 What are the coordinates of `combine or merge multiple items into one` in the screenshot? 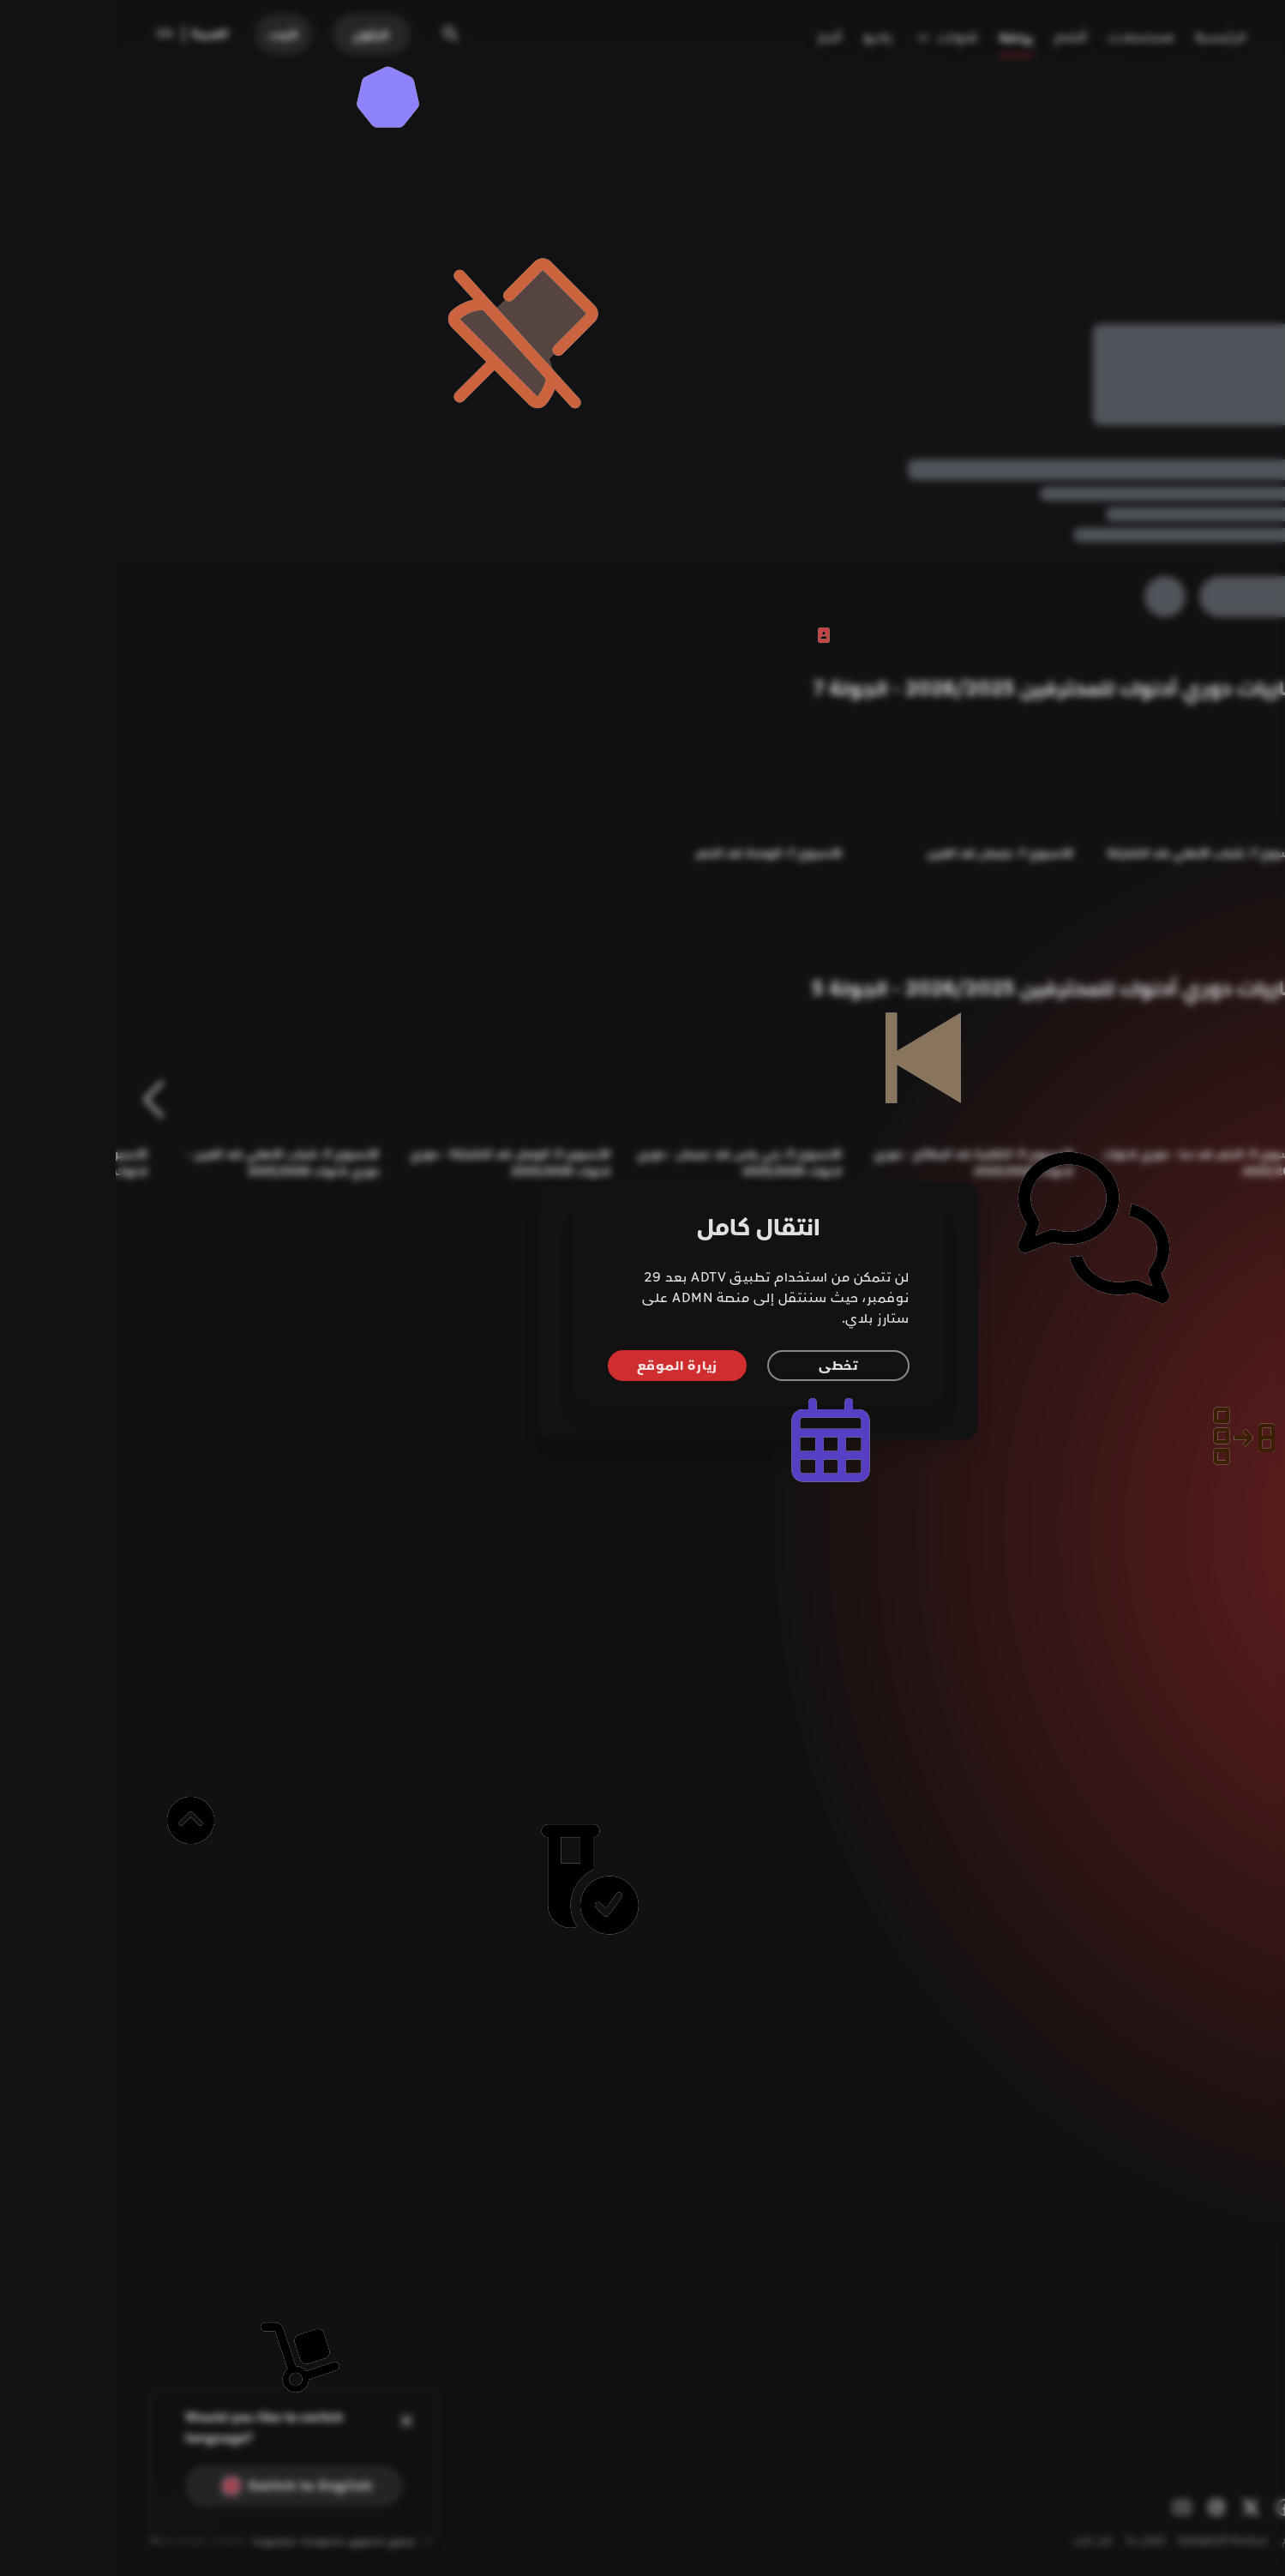 It's located at (1242, 1436).